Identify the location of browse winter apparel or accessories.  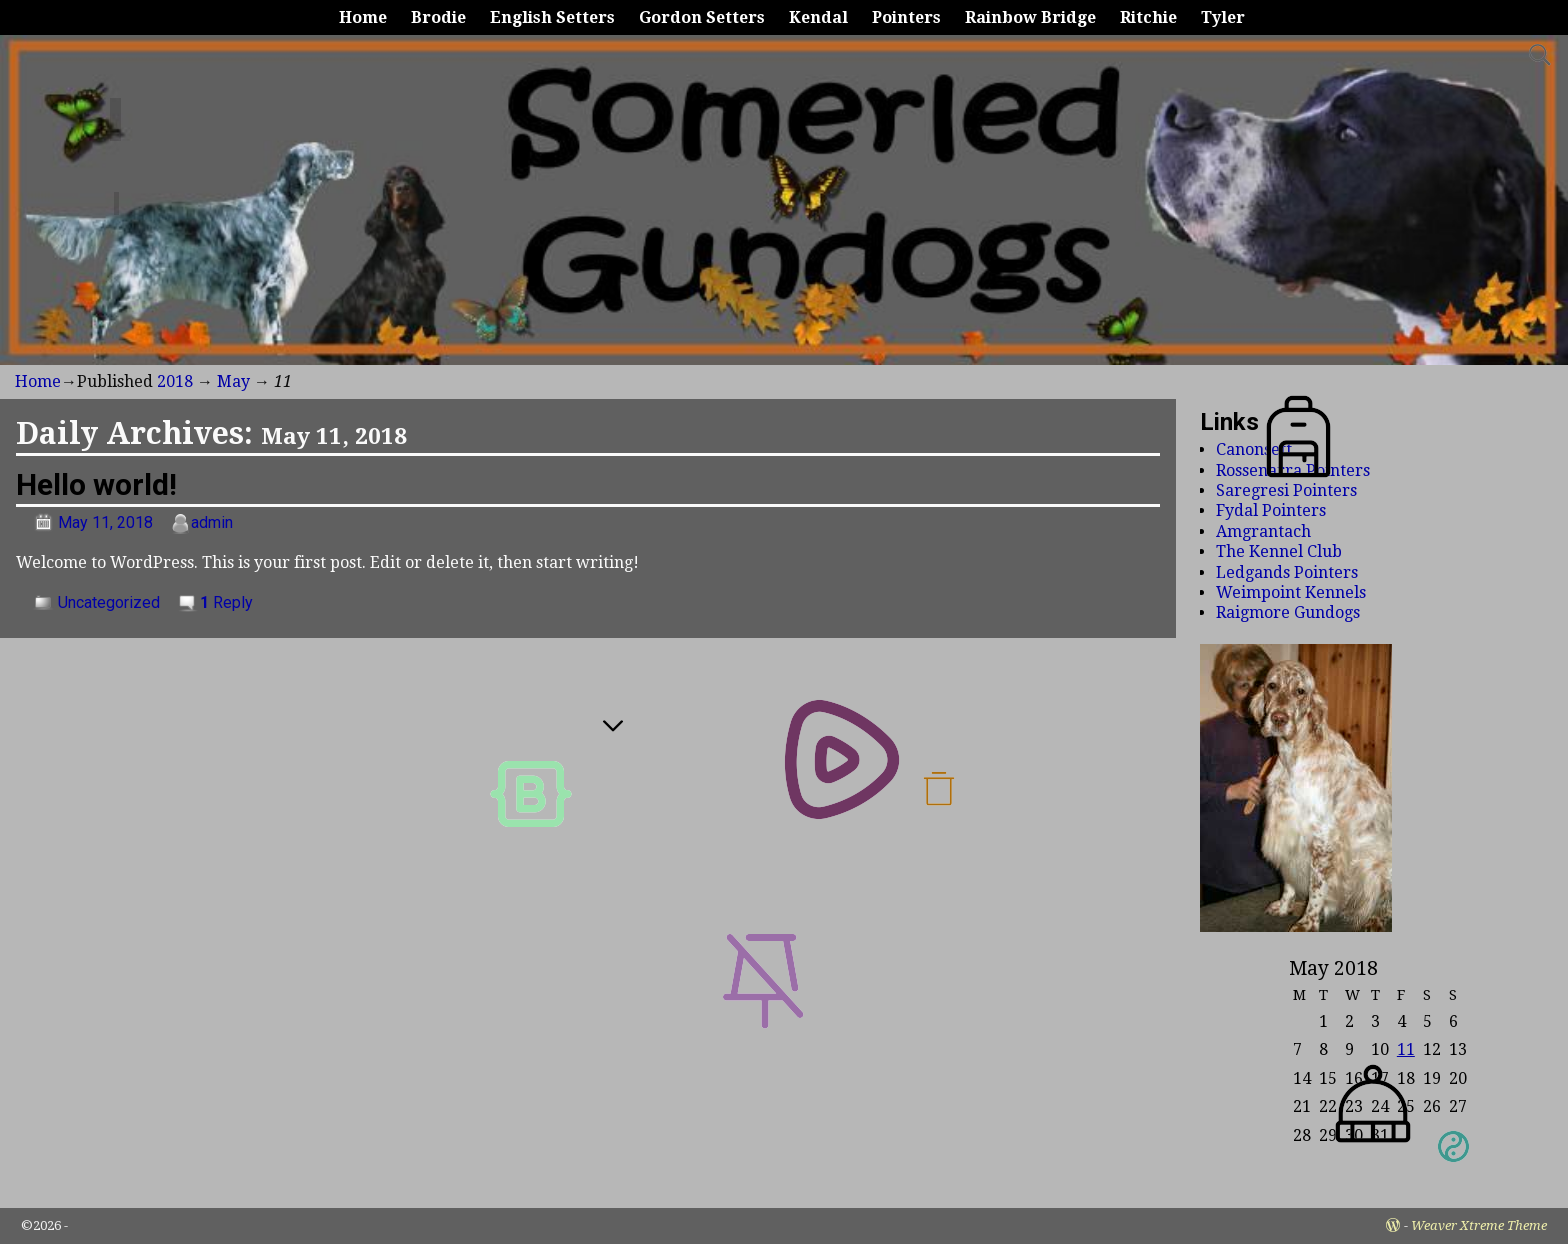
(1373, 1108).